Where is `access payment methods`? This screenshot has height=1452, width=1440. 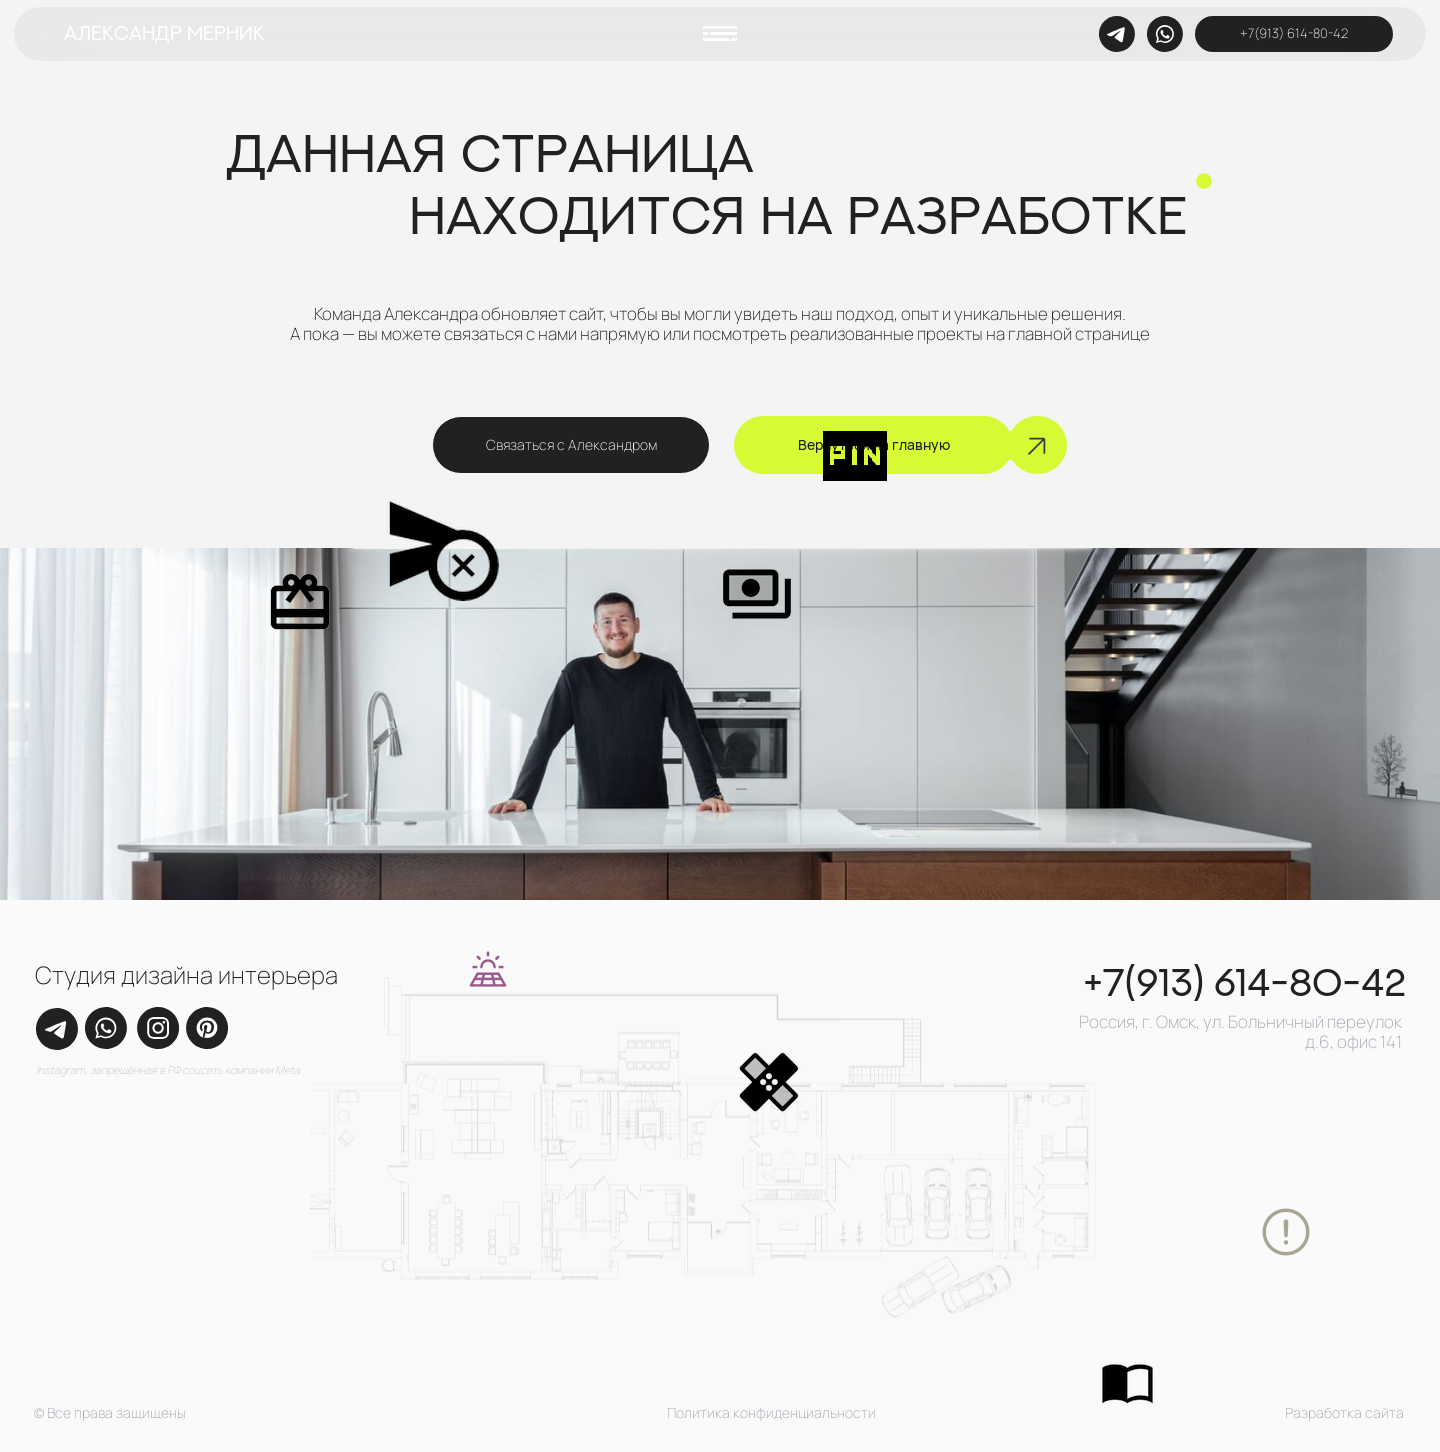
access payment methods is located at coordinates (757, 594).